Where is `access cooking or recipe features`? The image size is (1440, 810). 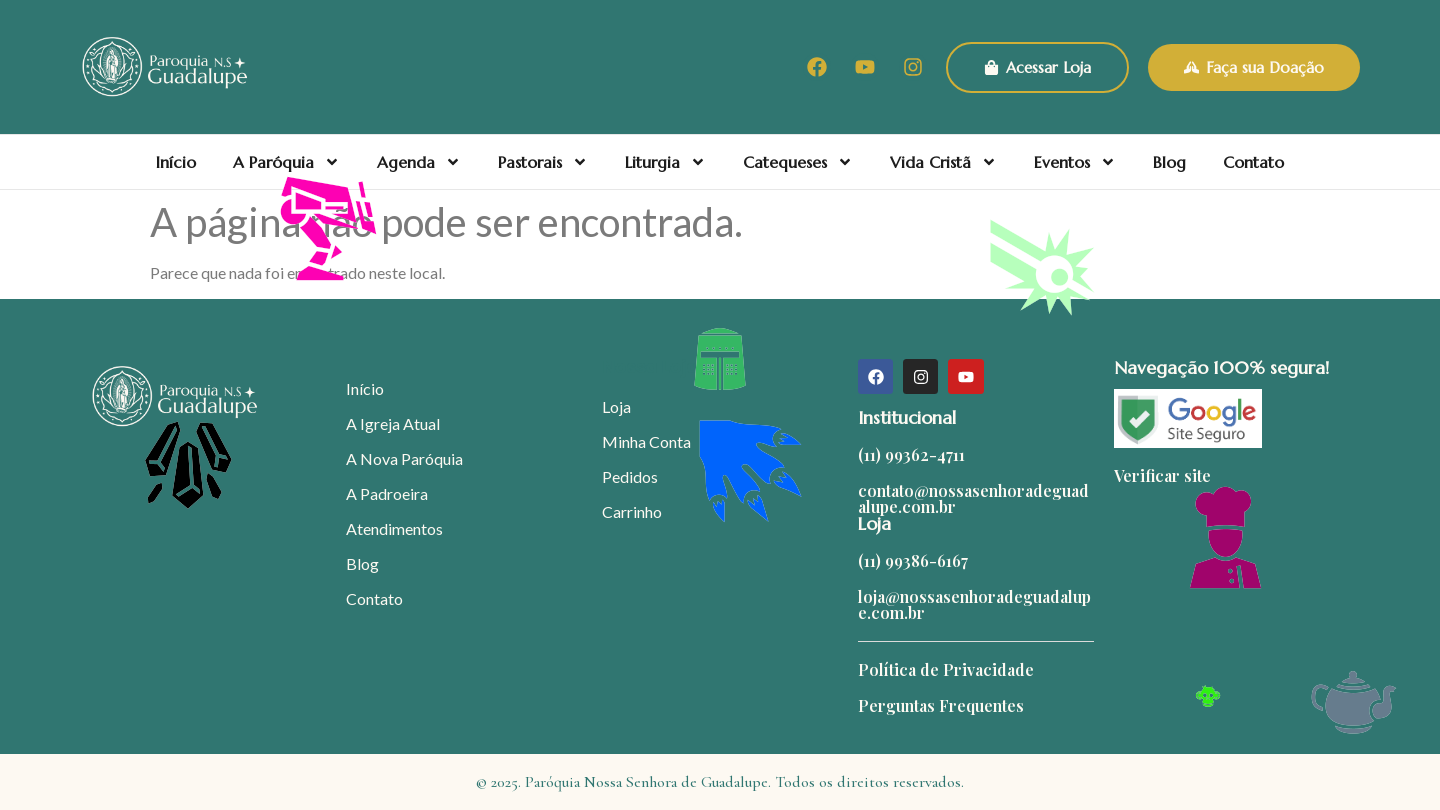
access cooking or recipe features is located at coordinates (1225, 537).